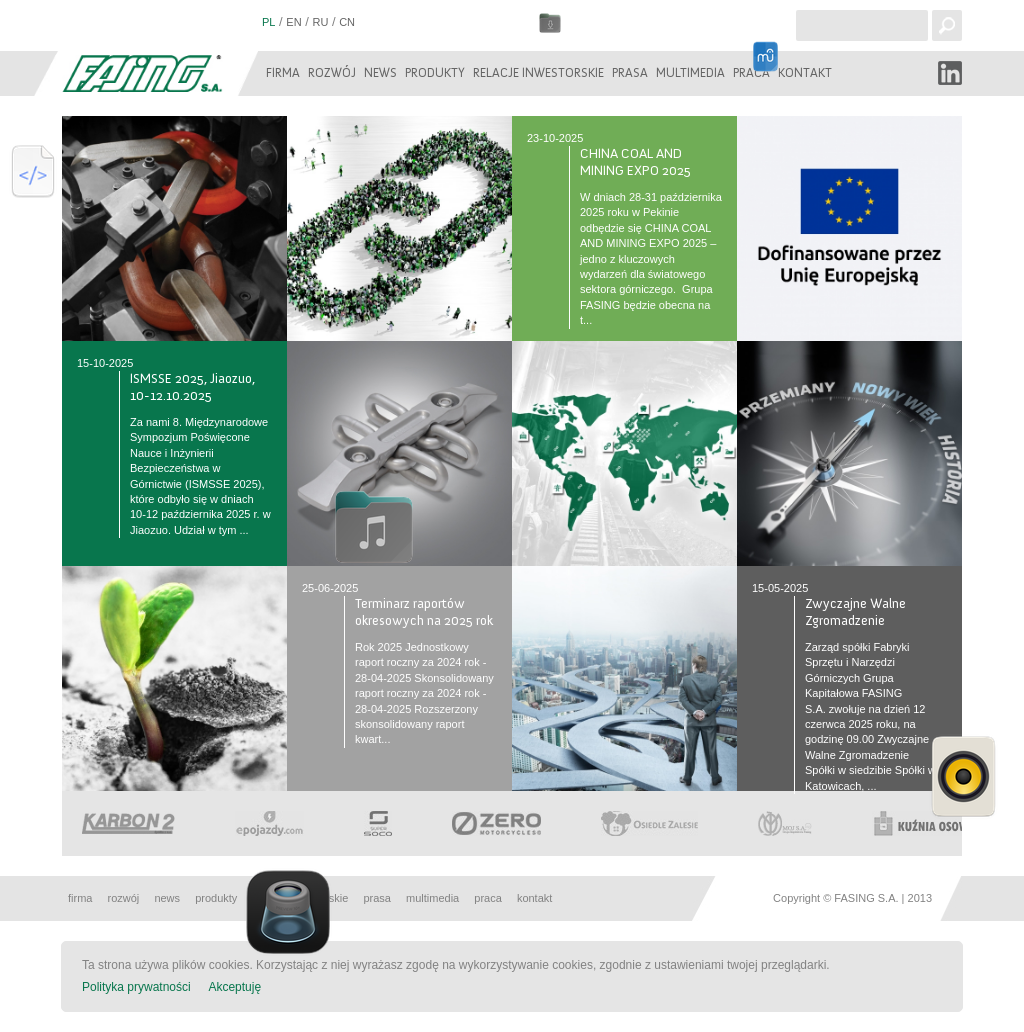 Image resolution: width=1024 pixels, height=1032 pixels. I want to click on open downloads folder, so click(550, 23).